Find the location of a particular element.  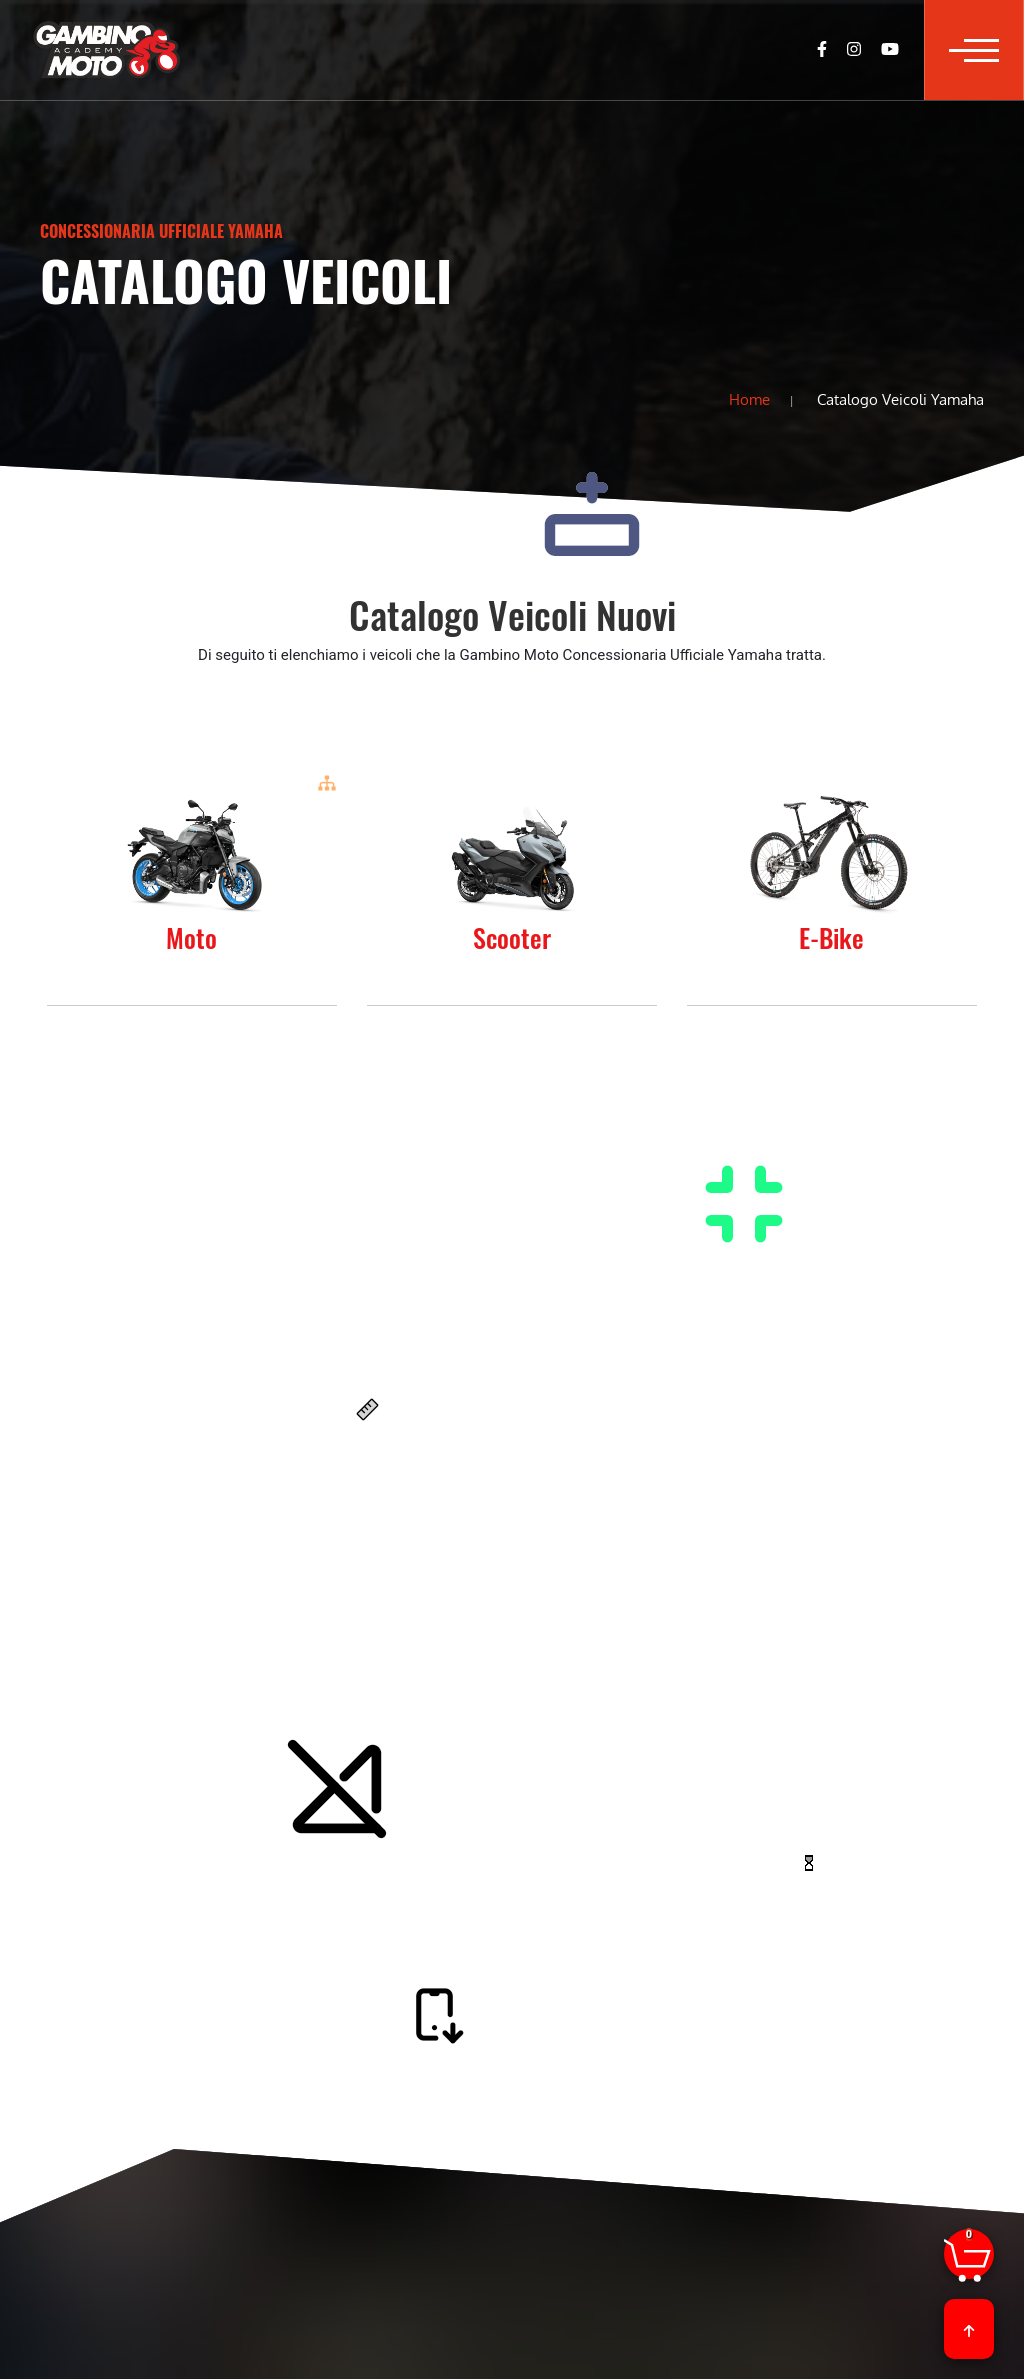

access measurement tools is located at coordinates (367, 1409).